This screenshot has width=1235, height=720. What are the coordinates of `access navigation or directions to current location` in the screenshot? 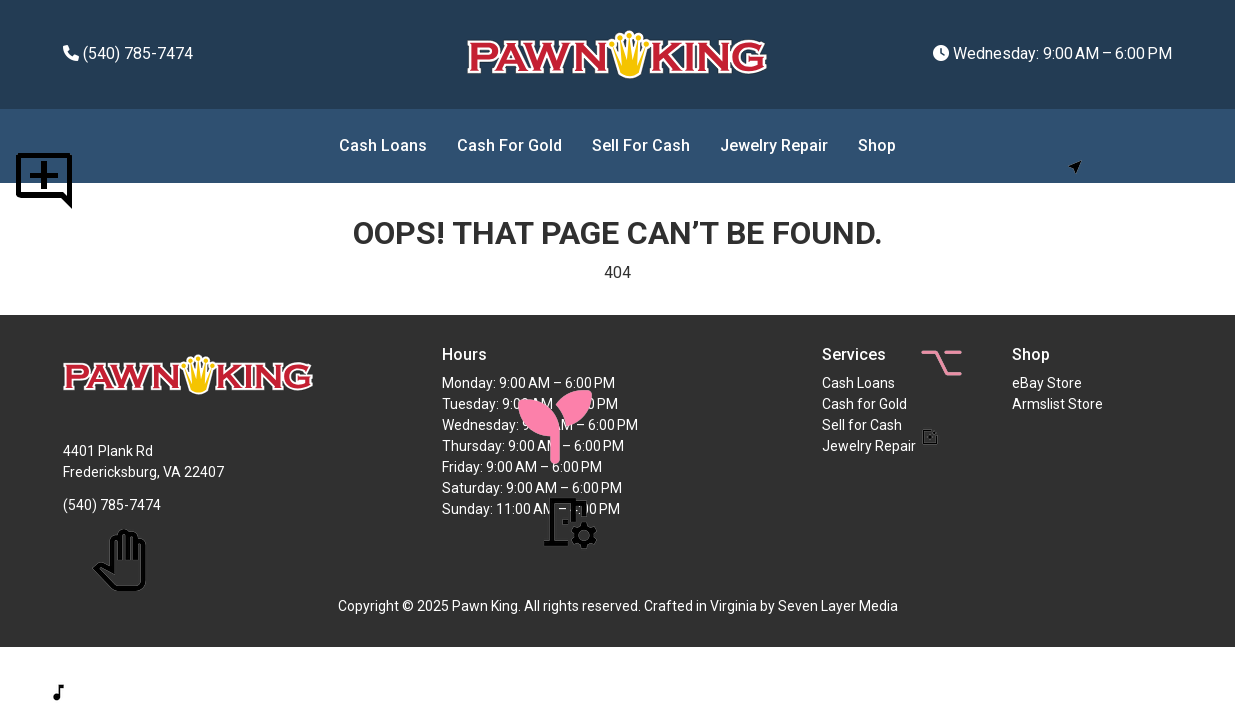 It's located at (1075, 167).